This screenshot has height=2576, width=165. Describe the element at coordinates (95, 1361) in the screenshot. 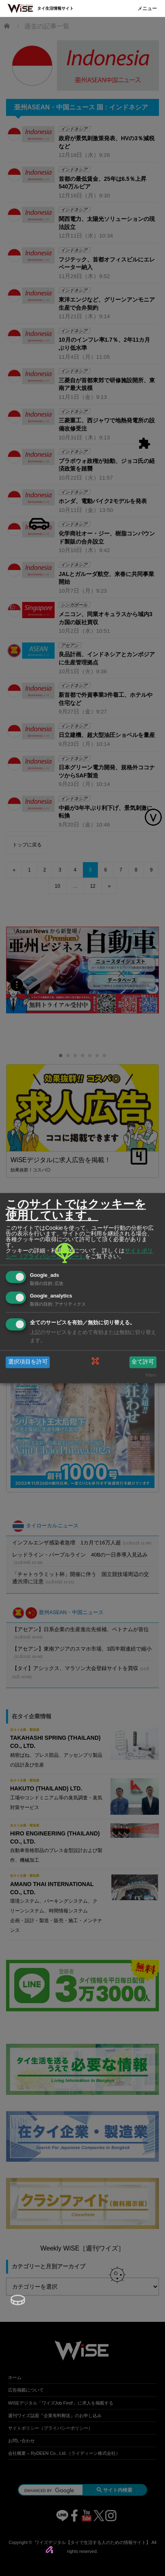

I see `scan a QR code or barcode` at that location.